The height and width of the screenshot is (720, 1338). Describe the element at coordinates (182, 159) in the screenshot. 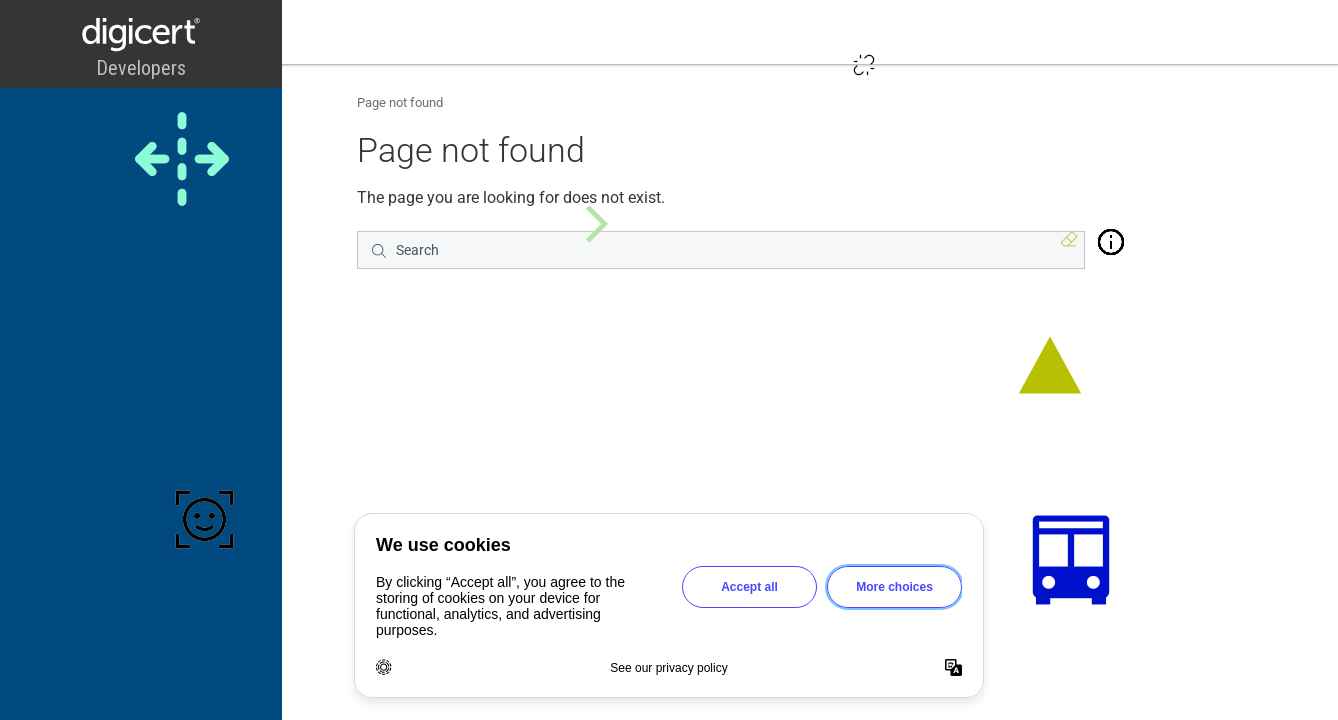

I see `expand content horizontally` at that location.